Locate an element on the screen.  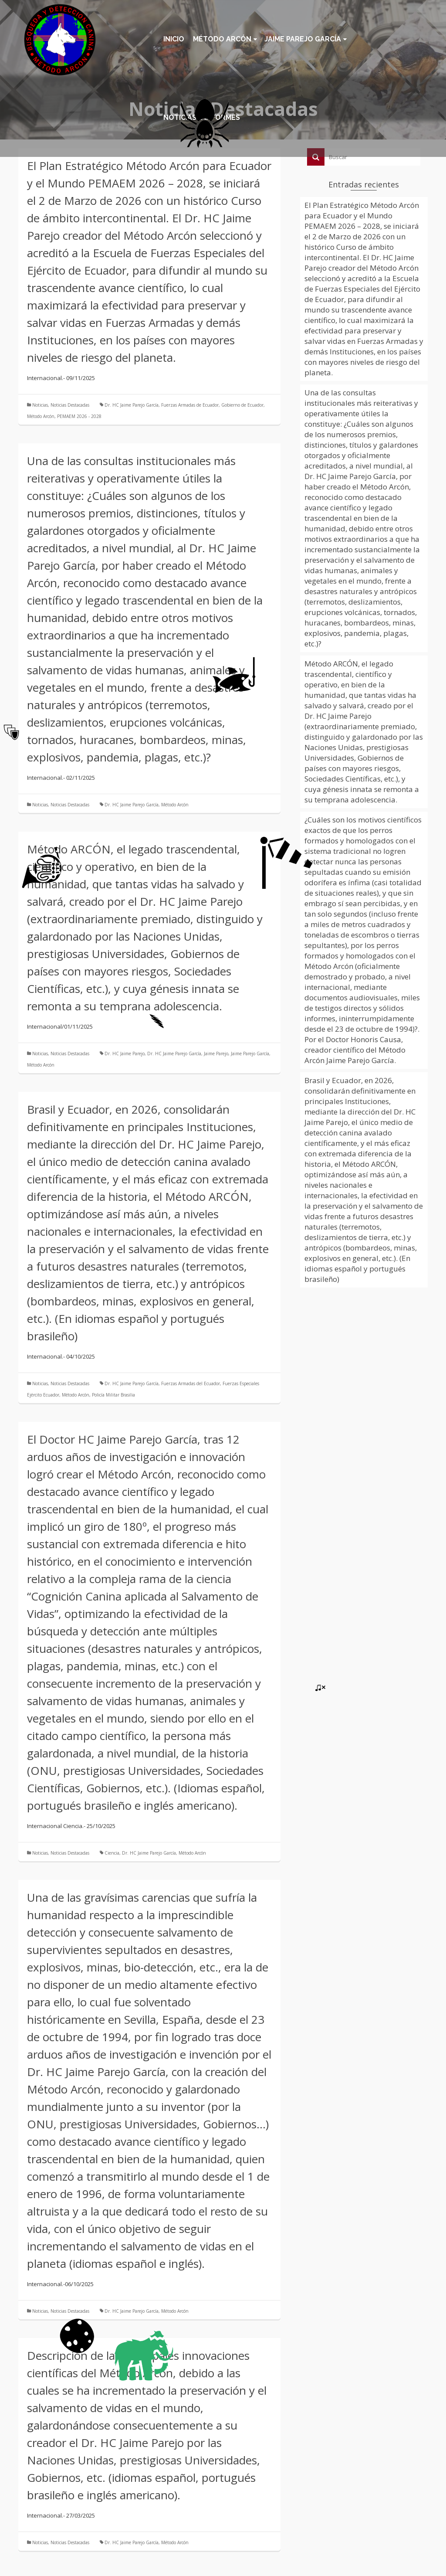
view protection history or past defenses is located at coordinates (11, 732).